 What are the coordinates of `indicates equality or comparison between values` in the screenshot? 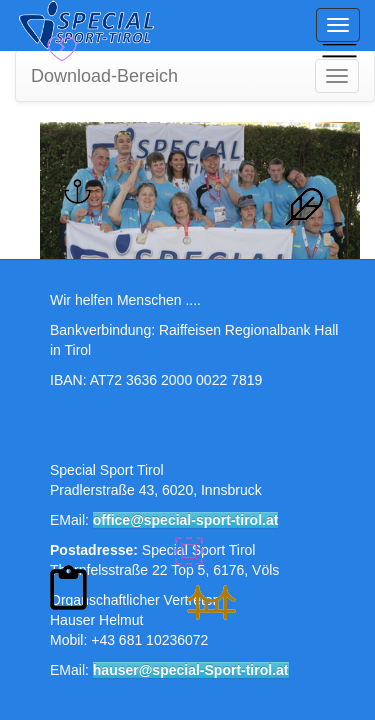 It's located at (339, 50).